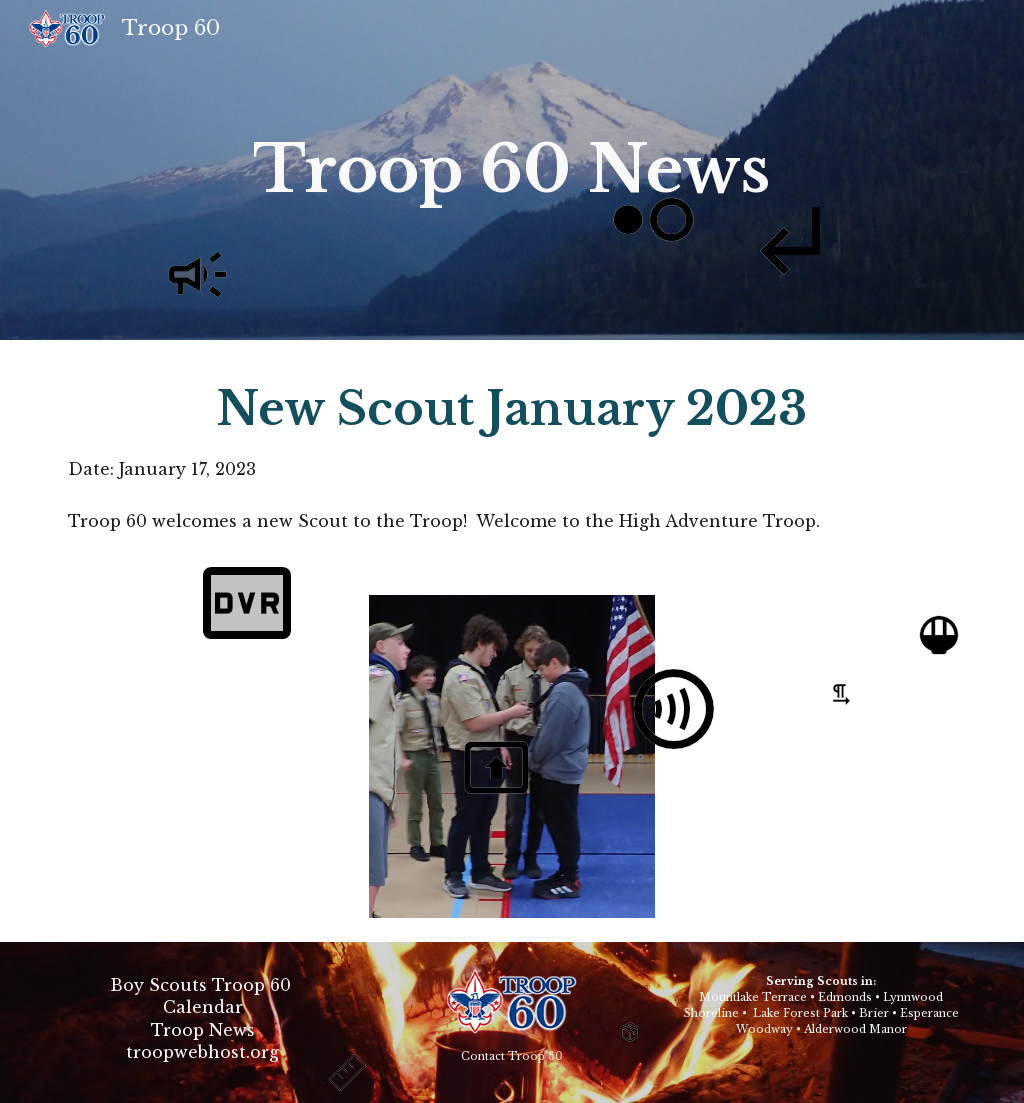 This screenshot has width=1024, height=1103. I want to click on start screen sharing or presentation mode, so click(496, 767).